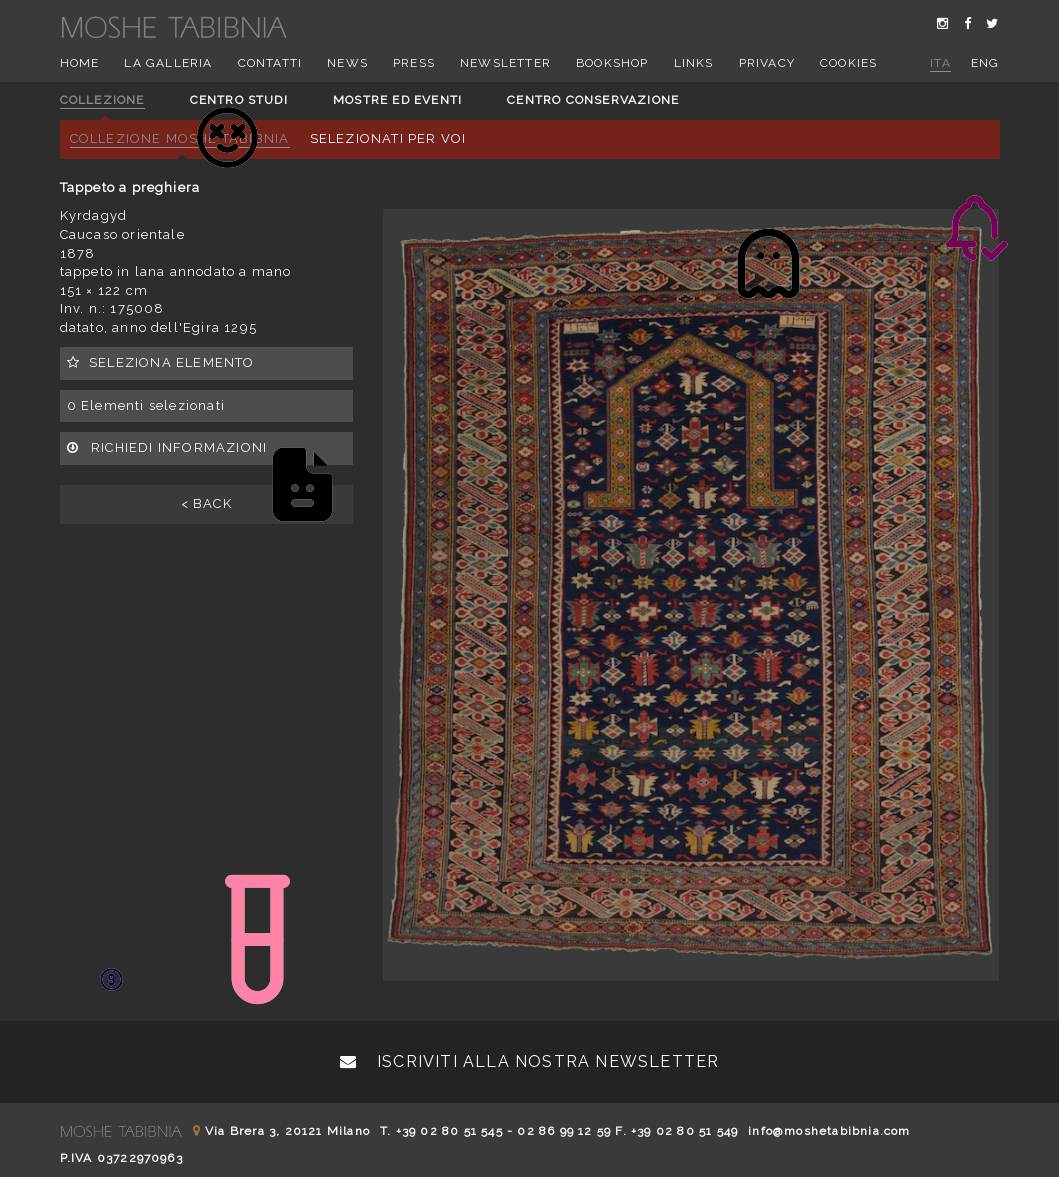  Describe the element at coordinates (227, 137) in the screenshot. I see `select a silly or goofy mood reaction` at that location.